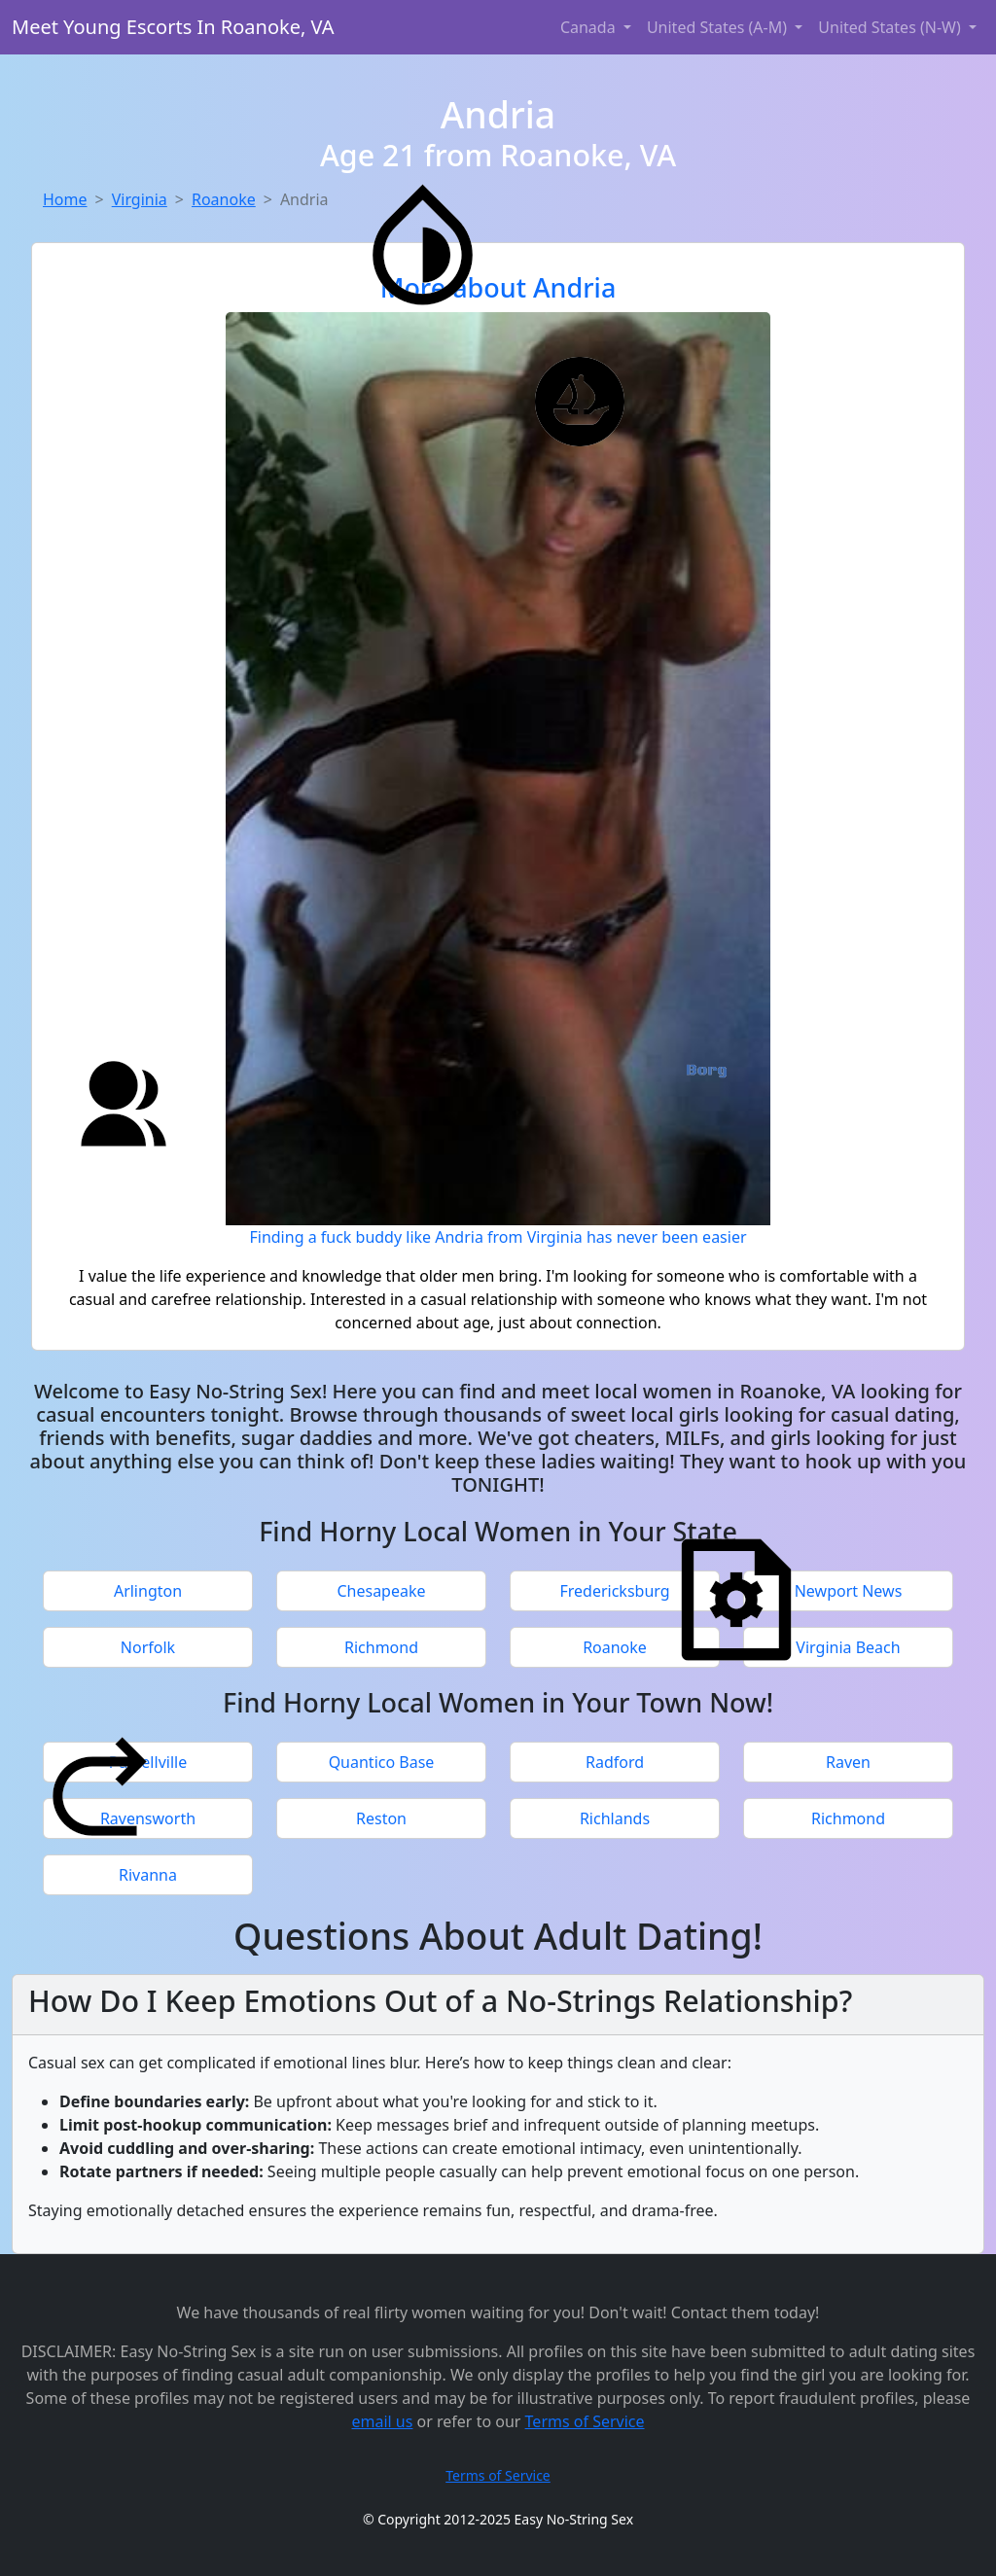  I want to click on redo last action, so click(97, 1791).